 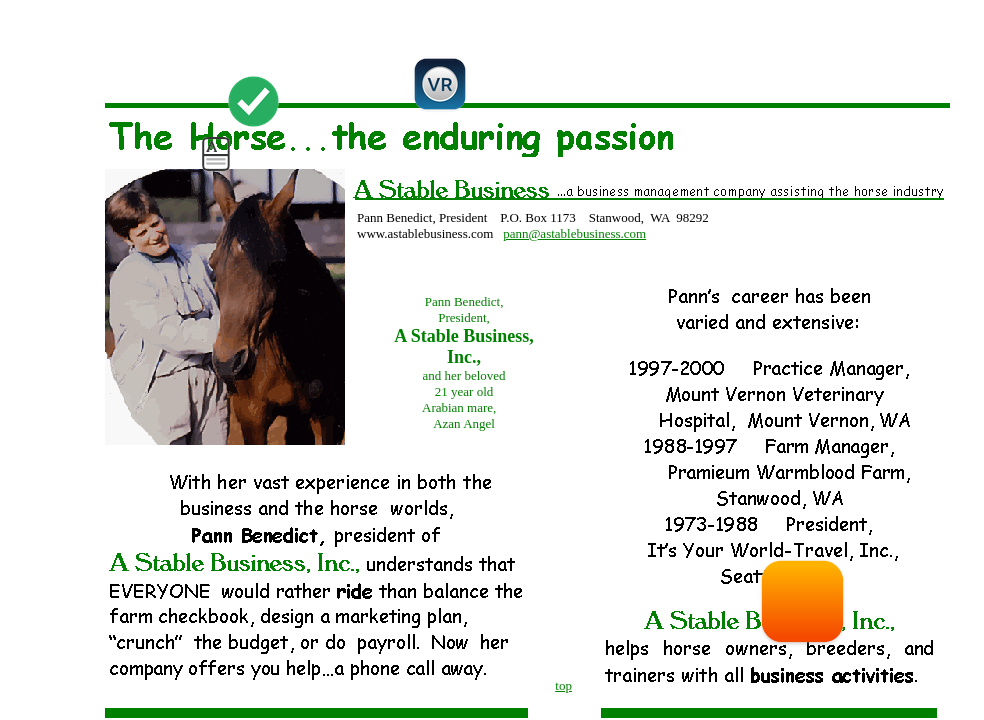 What do you see at coordinates (440, 84) in the screenshot?
I see `launch VR monitor application` at bounding box center [440, 84].